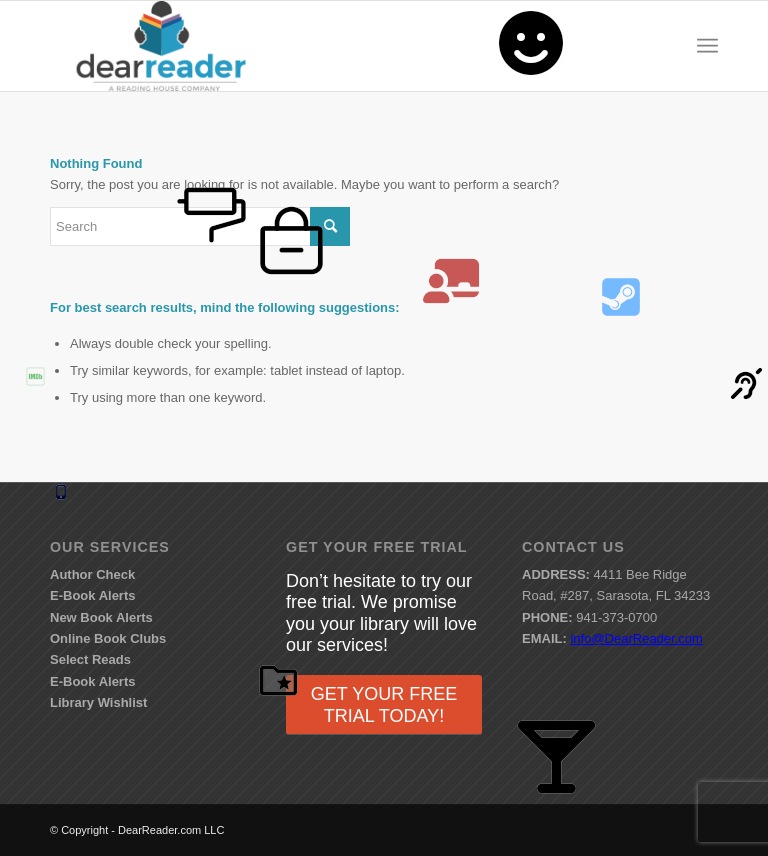  What do you see at coordinates (452, 279) in the screenshot?
I see `access teaching or presentation tools` at bounding box center [452, 279].